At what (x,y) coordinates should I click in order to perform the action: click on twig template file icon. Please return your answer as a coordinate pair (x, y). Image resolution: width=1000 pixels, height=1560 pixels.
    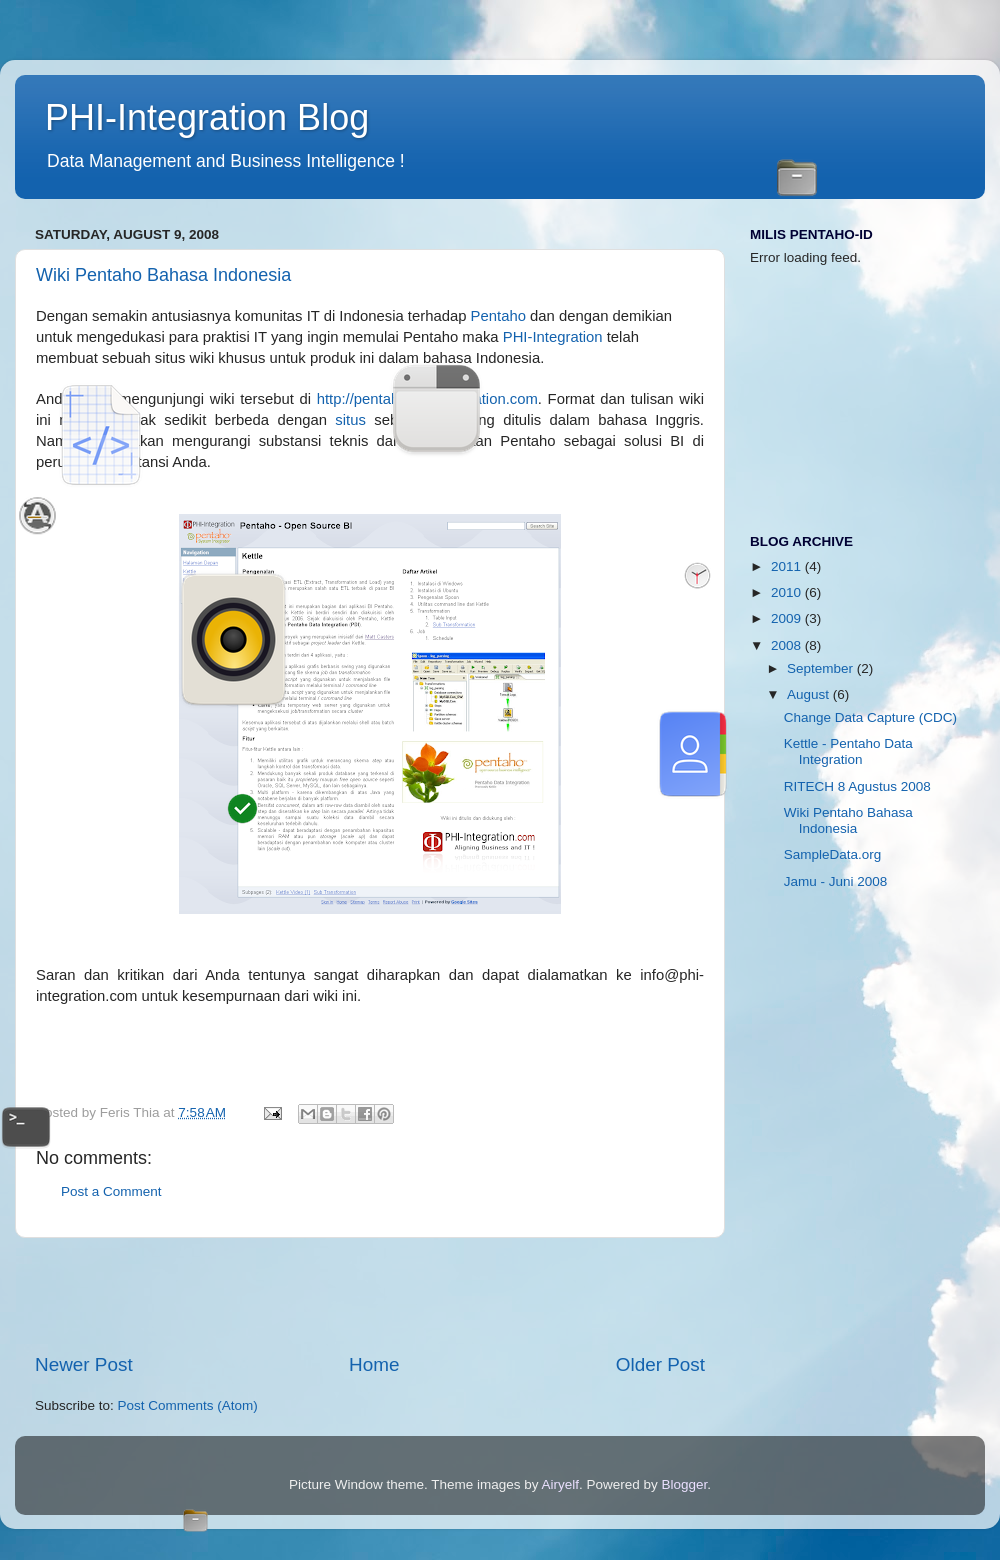
    Looking at the image, I should click on (101, 435).